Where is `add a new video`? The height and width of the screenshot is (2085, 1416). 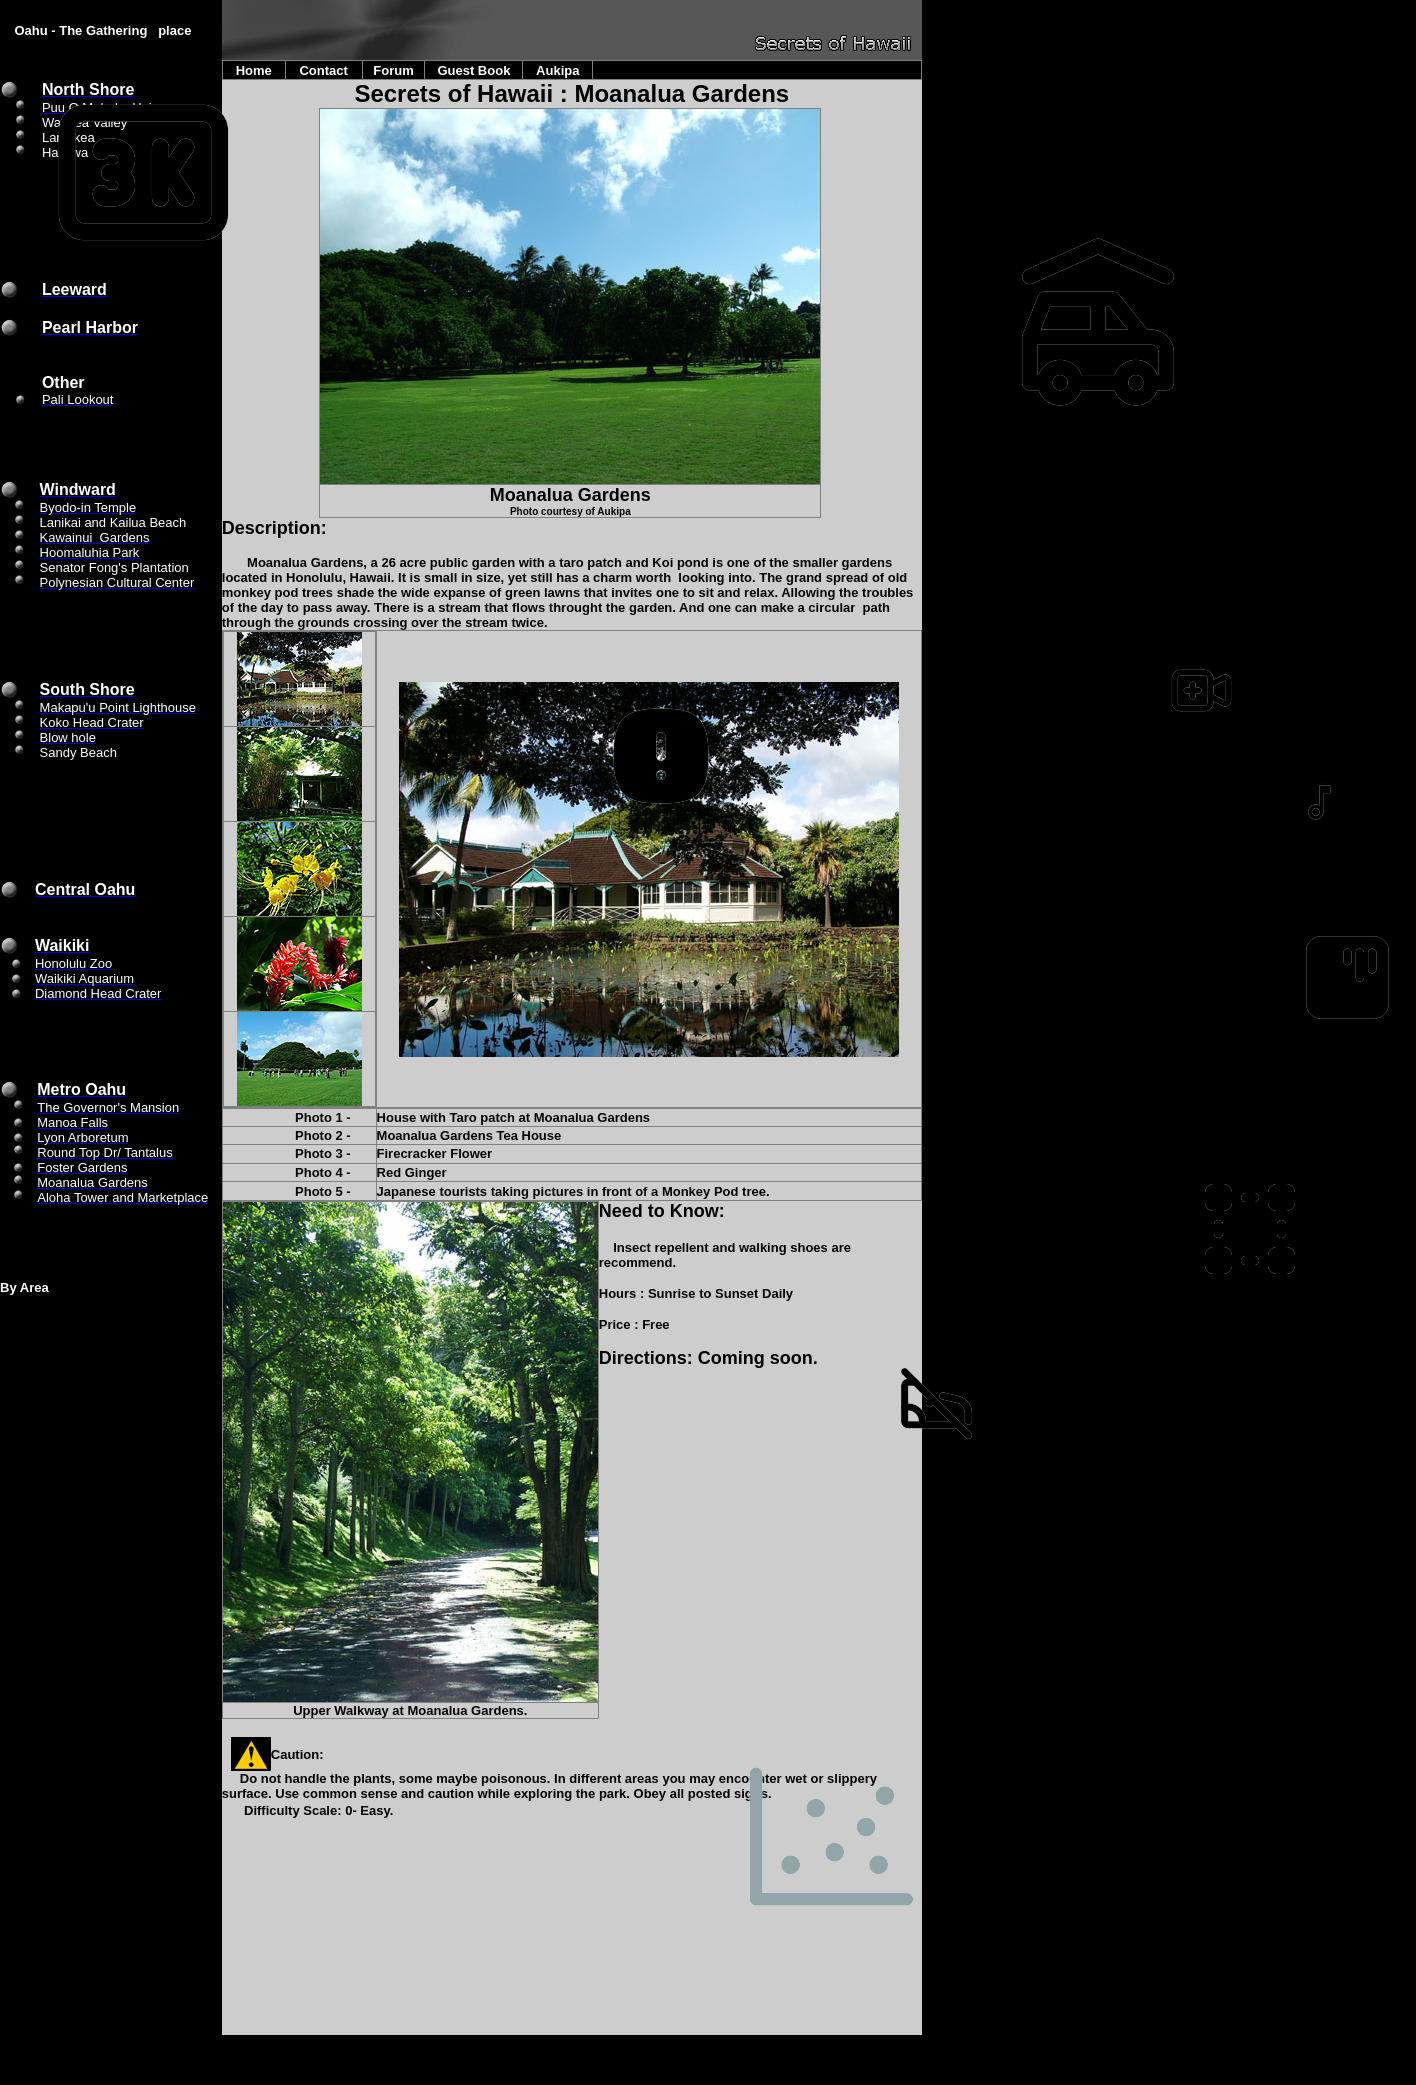 add a new video is located at coordinates (1201, 690).